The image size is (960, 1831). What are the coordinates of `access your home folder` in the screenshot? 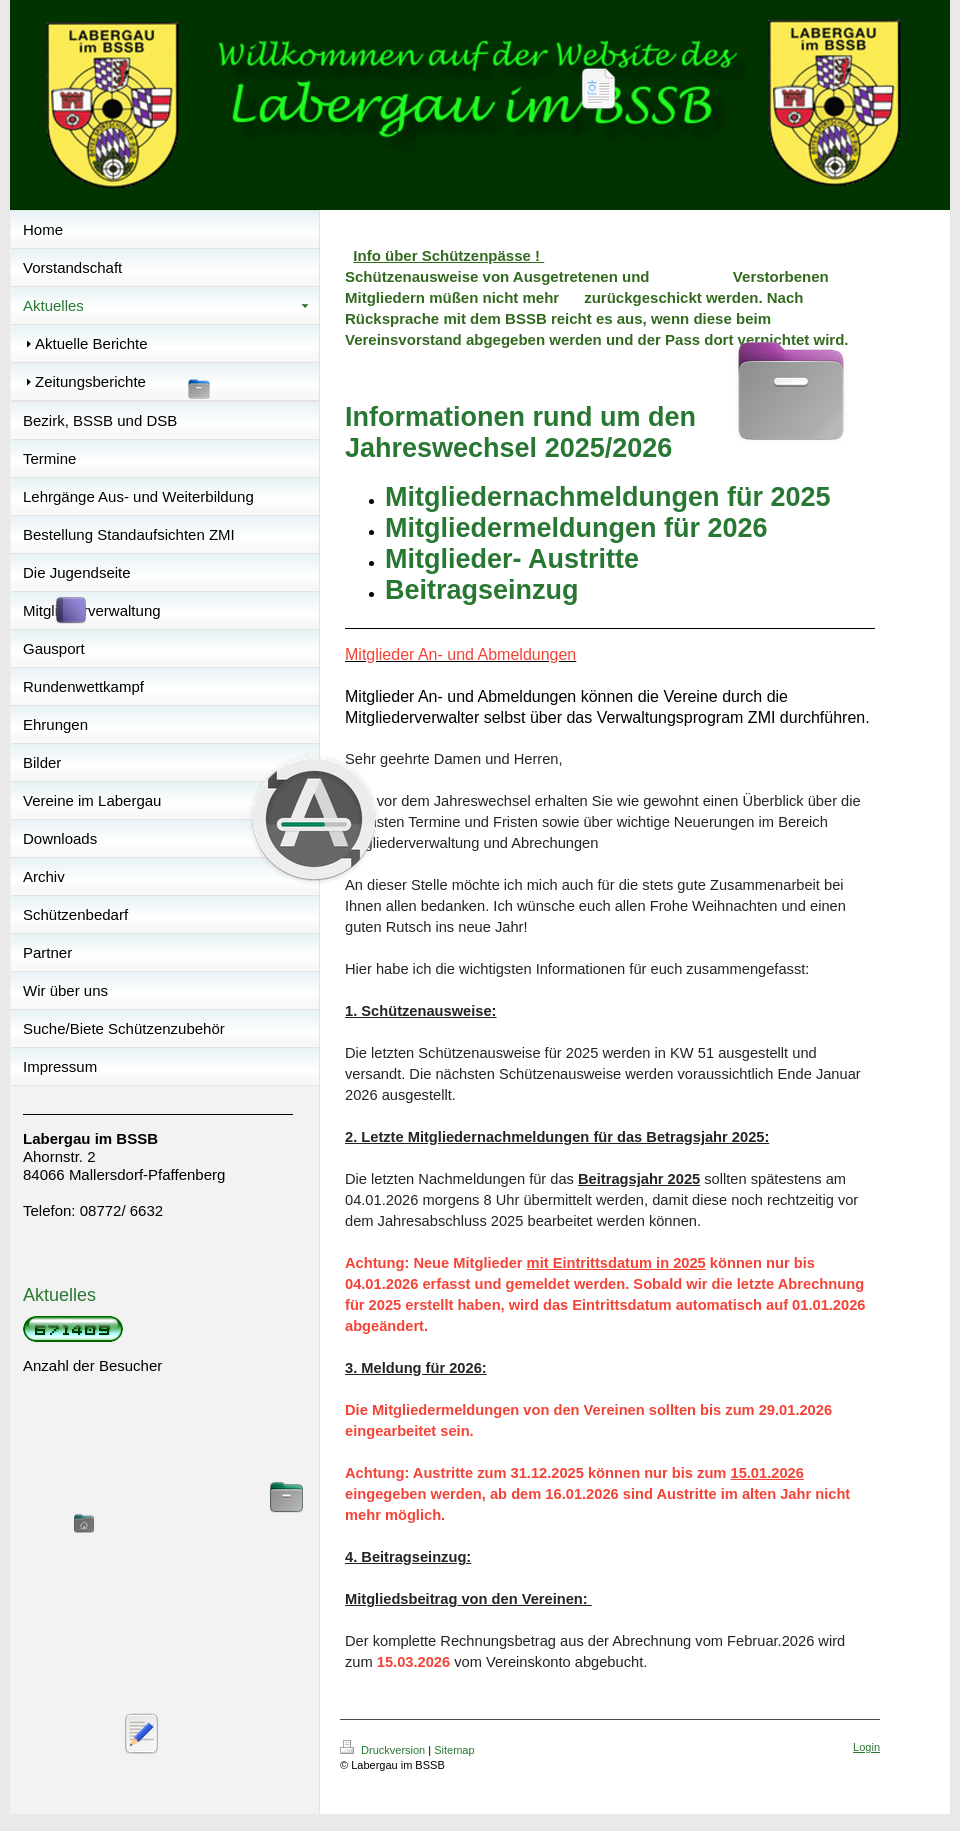 It's located at (84, 1523).